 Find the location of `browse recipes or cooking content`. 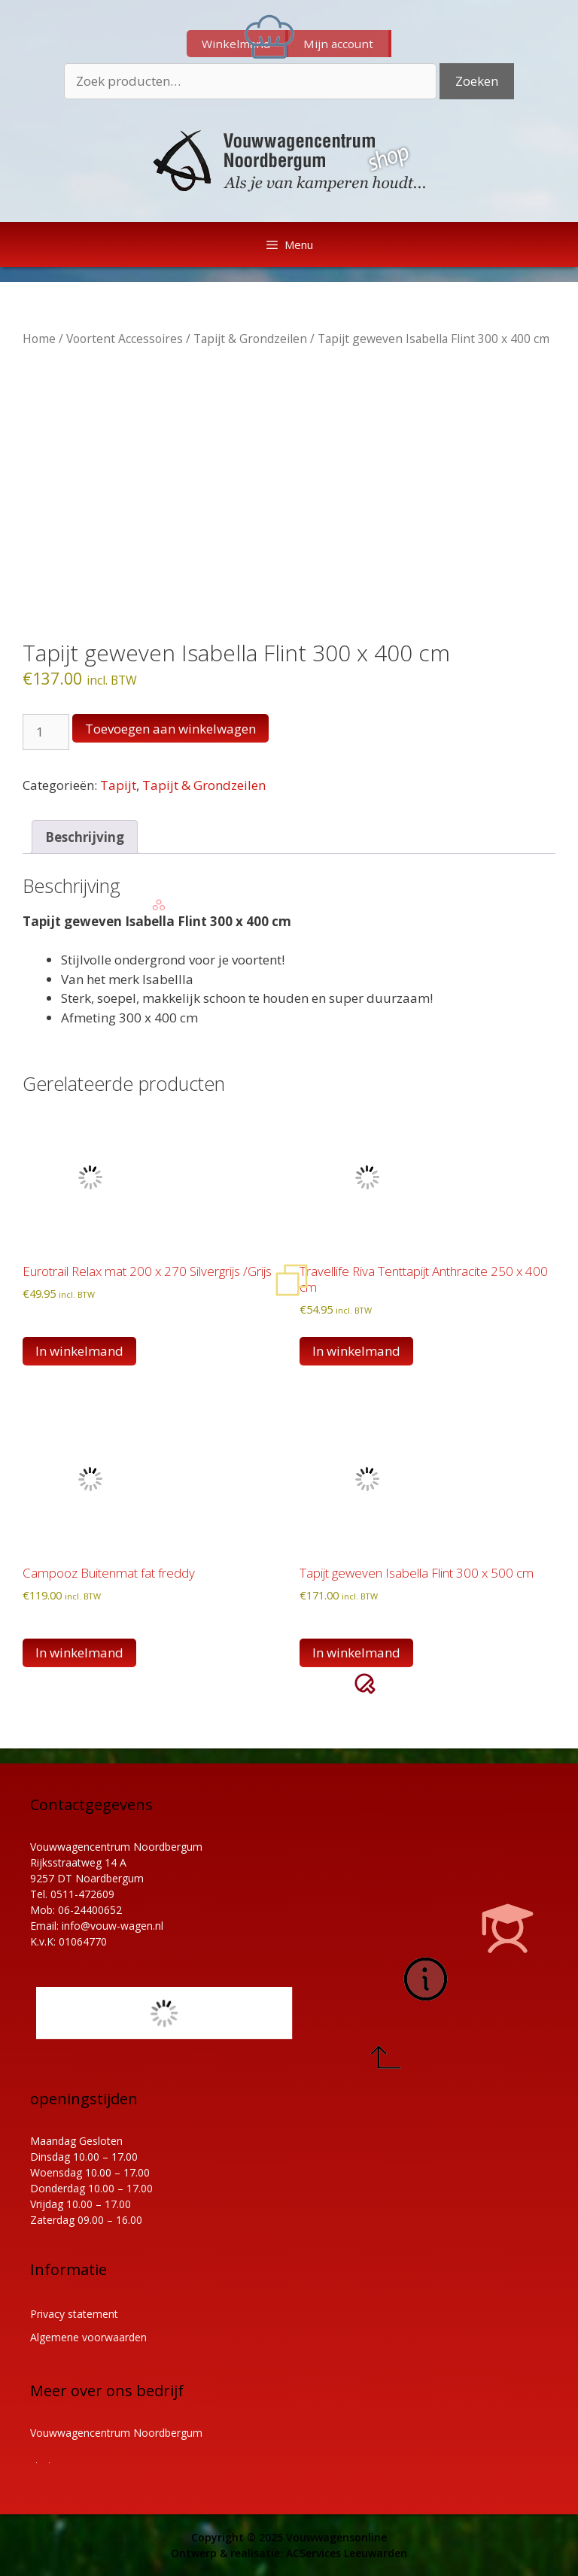

browse recipes or cooking content is located at coordinates (269, 38).